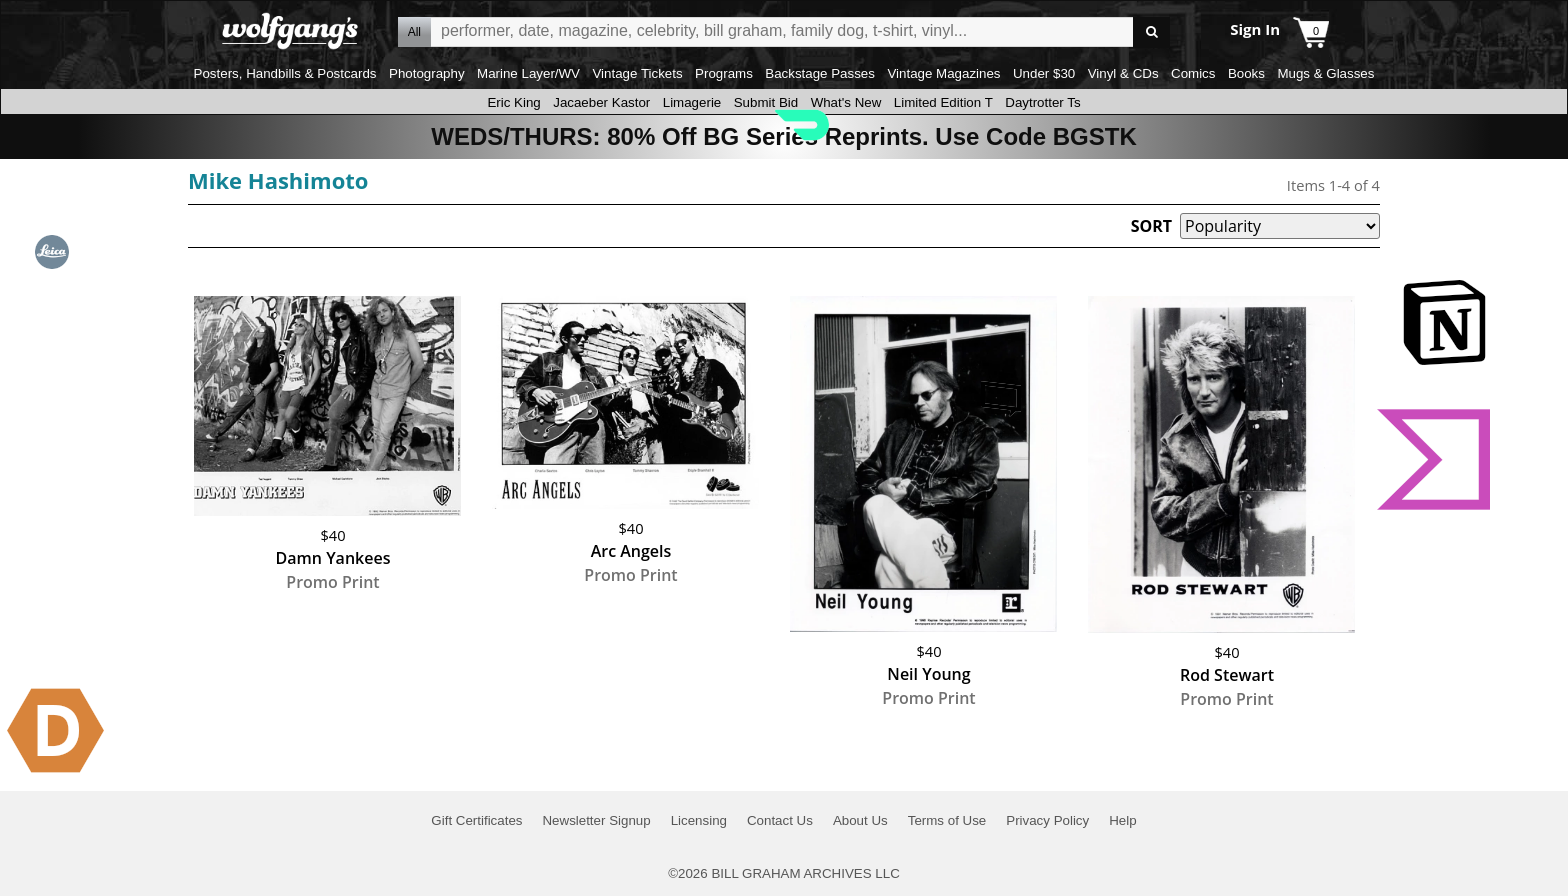 This screenshot has height=896, width=1568. What do you see at coordinates (1444, 322) in the screenshot?
I see `open Notion app` at bounding box center [1444, 322].